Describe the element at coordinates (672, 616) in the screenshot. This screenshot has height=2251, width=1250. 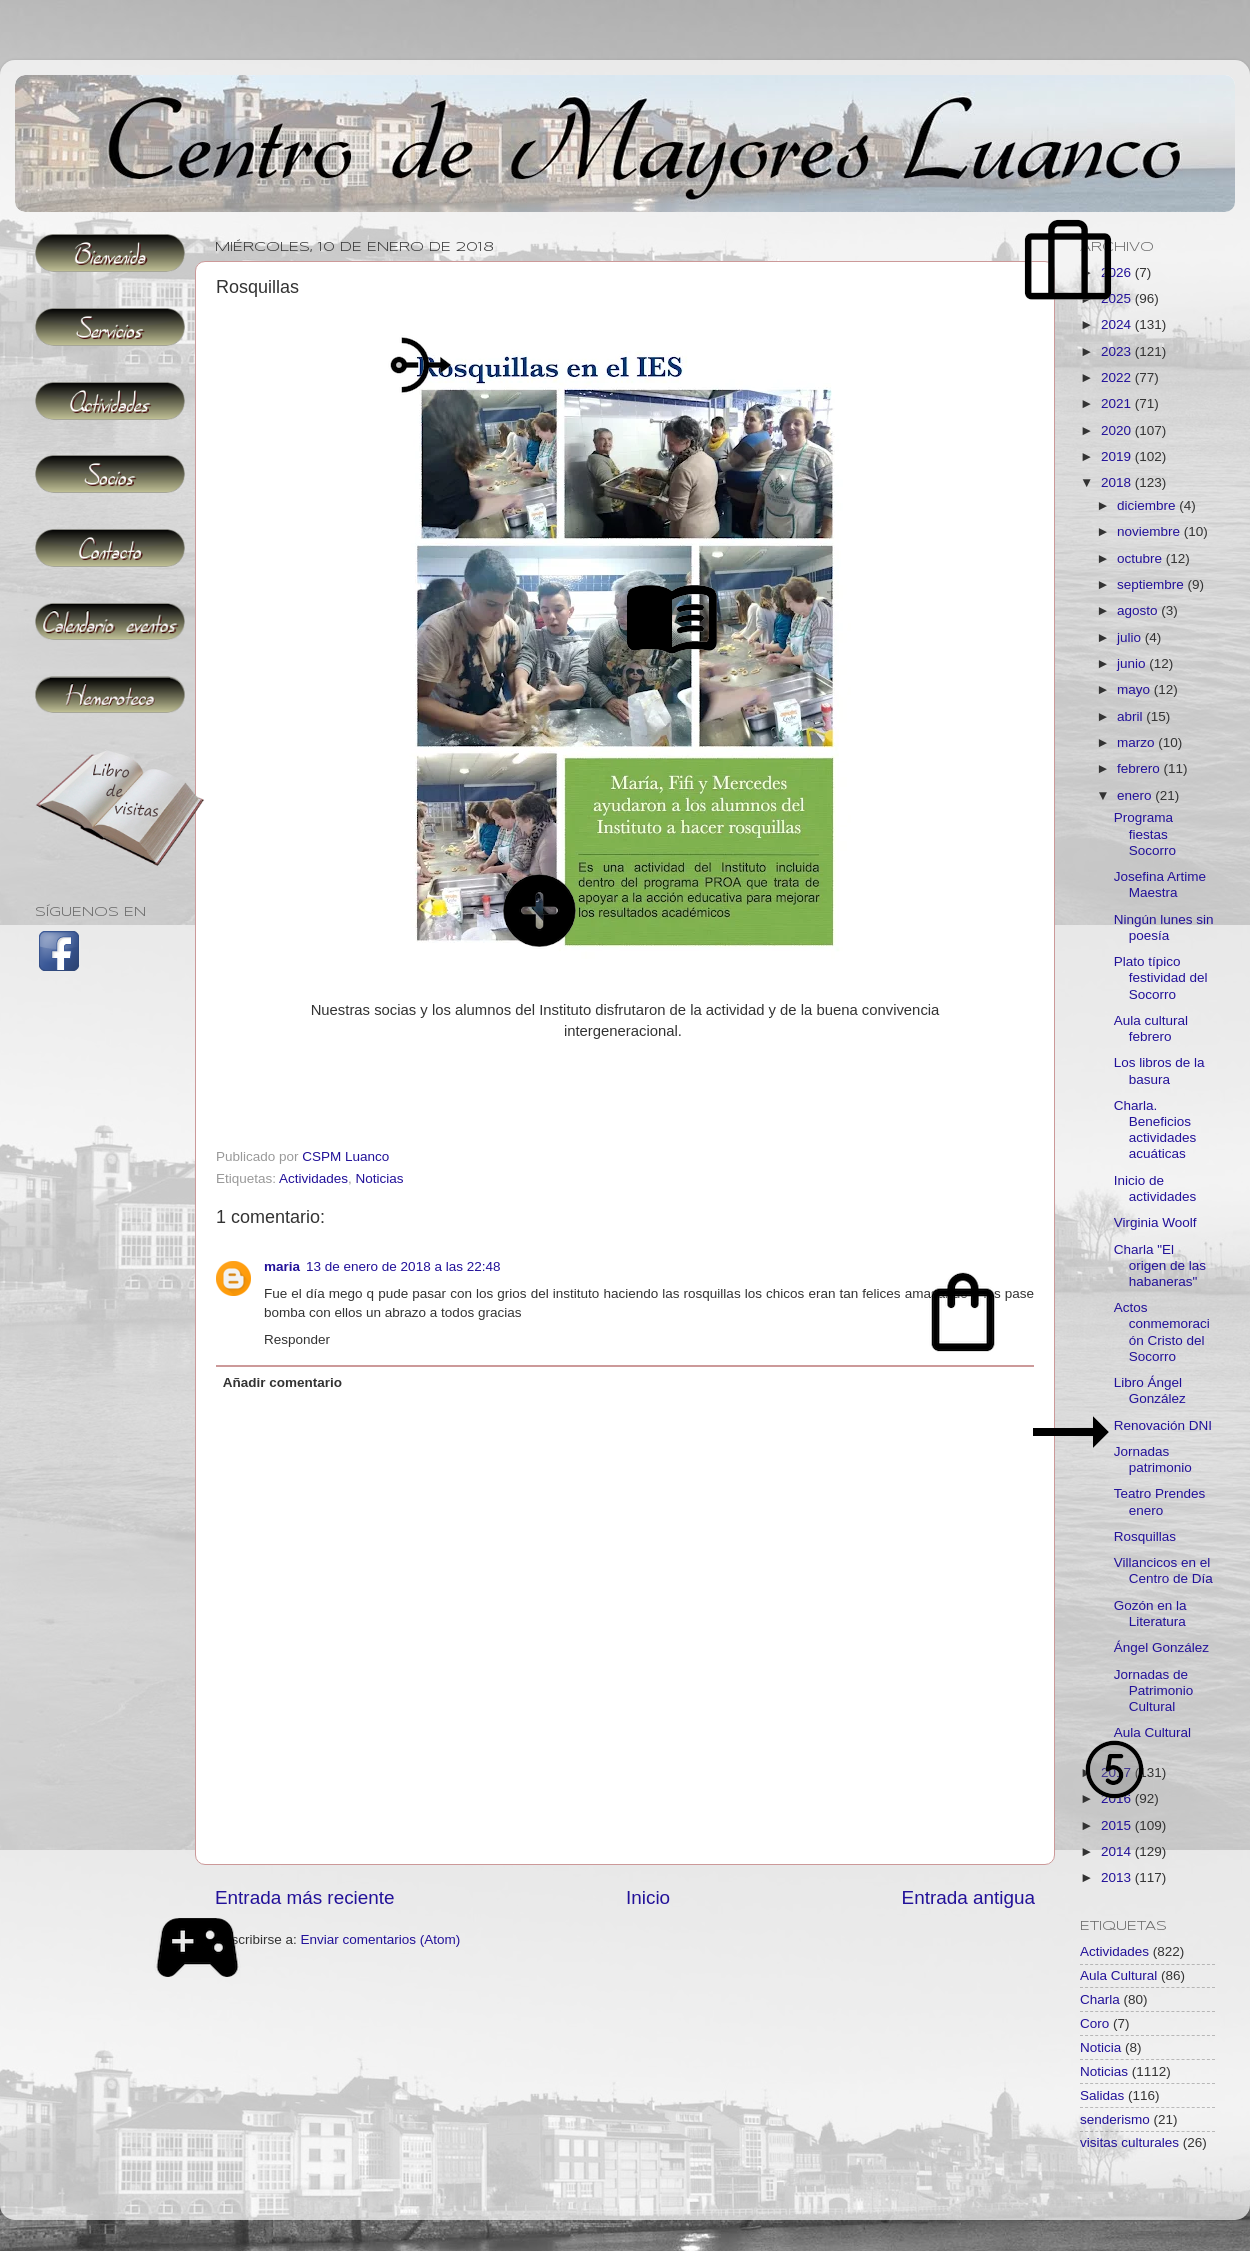
I see `open menu or documentation` at that location.